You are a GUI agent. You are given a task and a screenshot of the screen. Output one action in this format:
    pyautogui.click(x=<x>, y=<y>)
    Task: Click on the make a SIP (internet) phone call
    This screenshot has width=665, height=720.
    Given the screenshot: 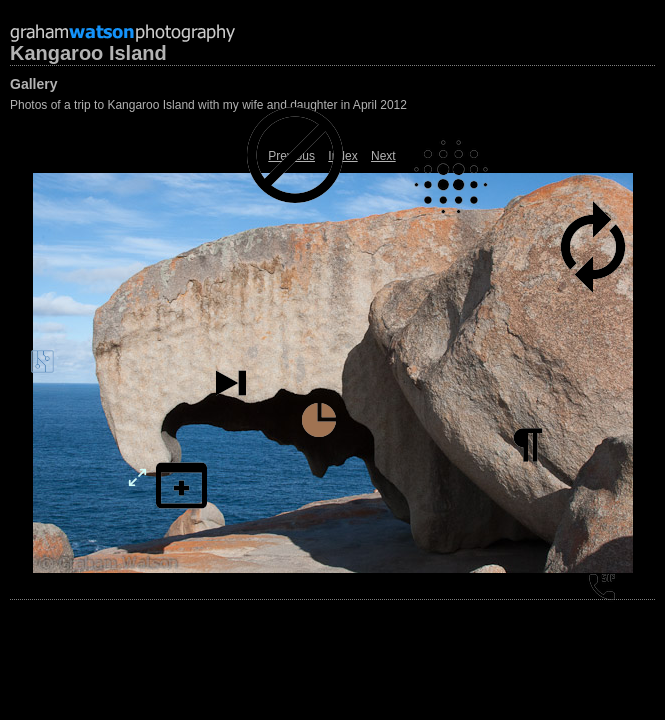 What is the action you would take?
    pyautogui.click(x=602, y=587)
    